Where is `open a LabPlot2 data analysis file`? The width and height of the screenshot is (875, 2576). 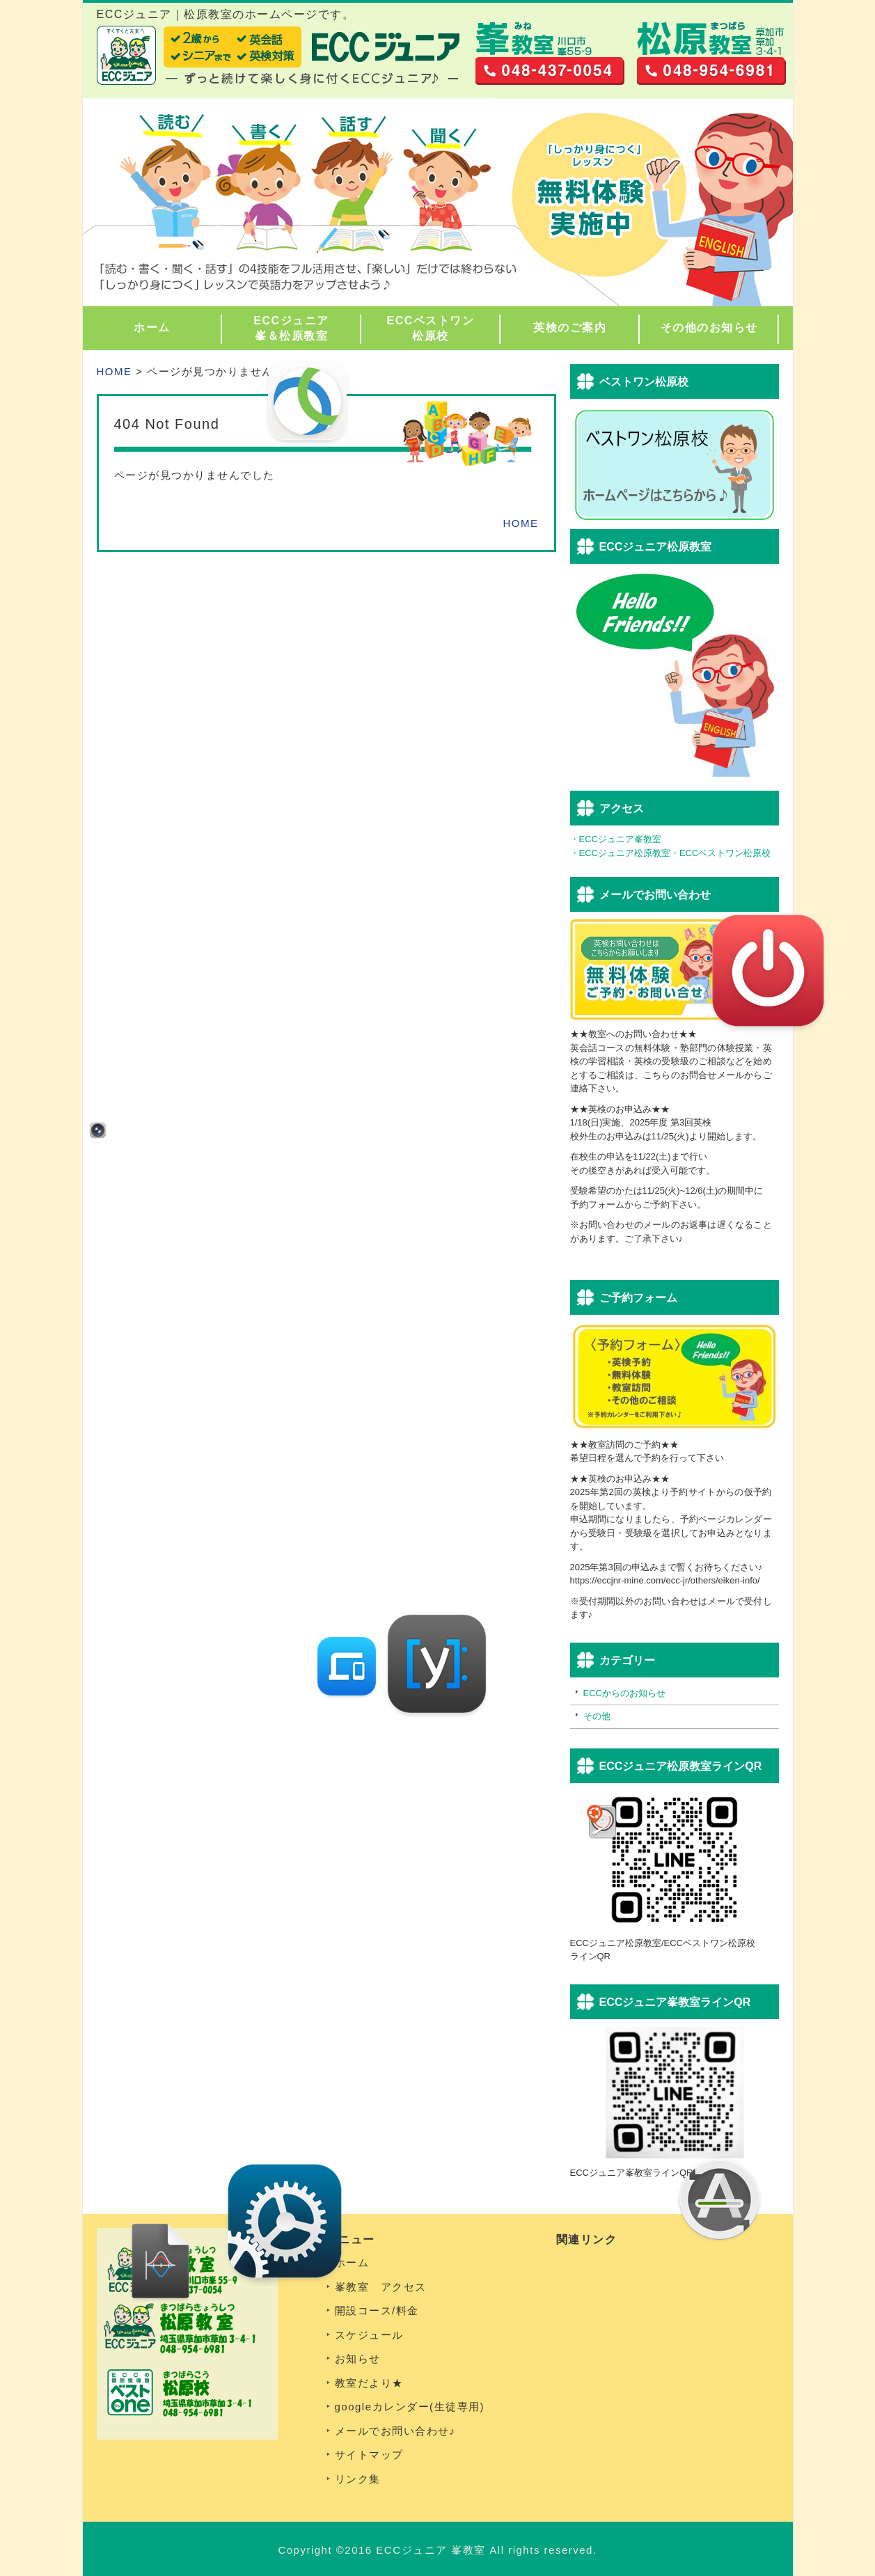 open a LabPlot2 data analysis file is located at coordinates (160, 2262).